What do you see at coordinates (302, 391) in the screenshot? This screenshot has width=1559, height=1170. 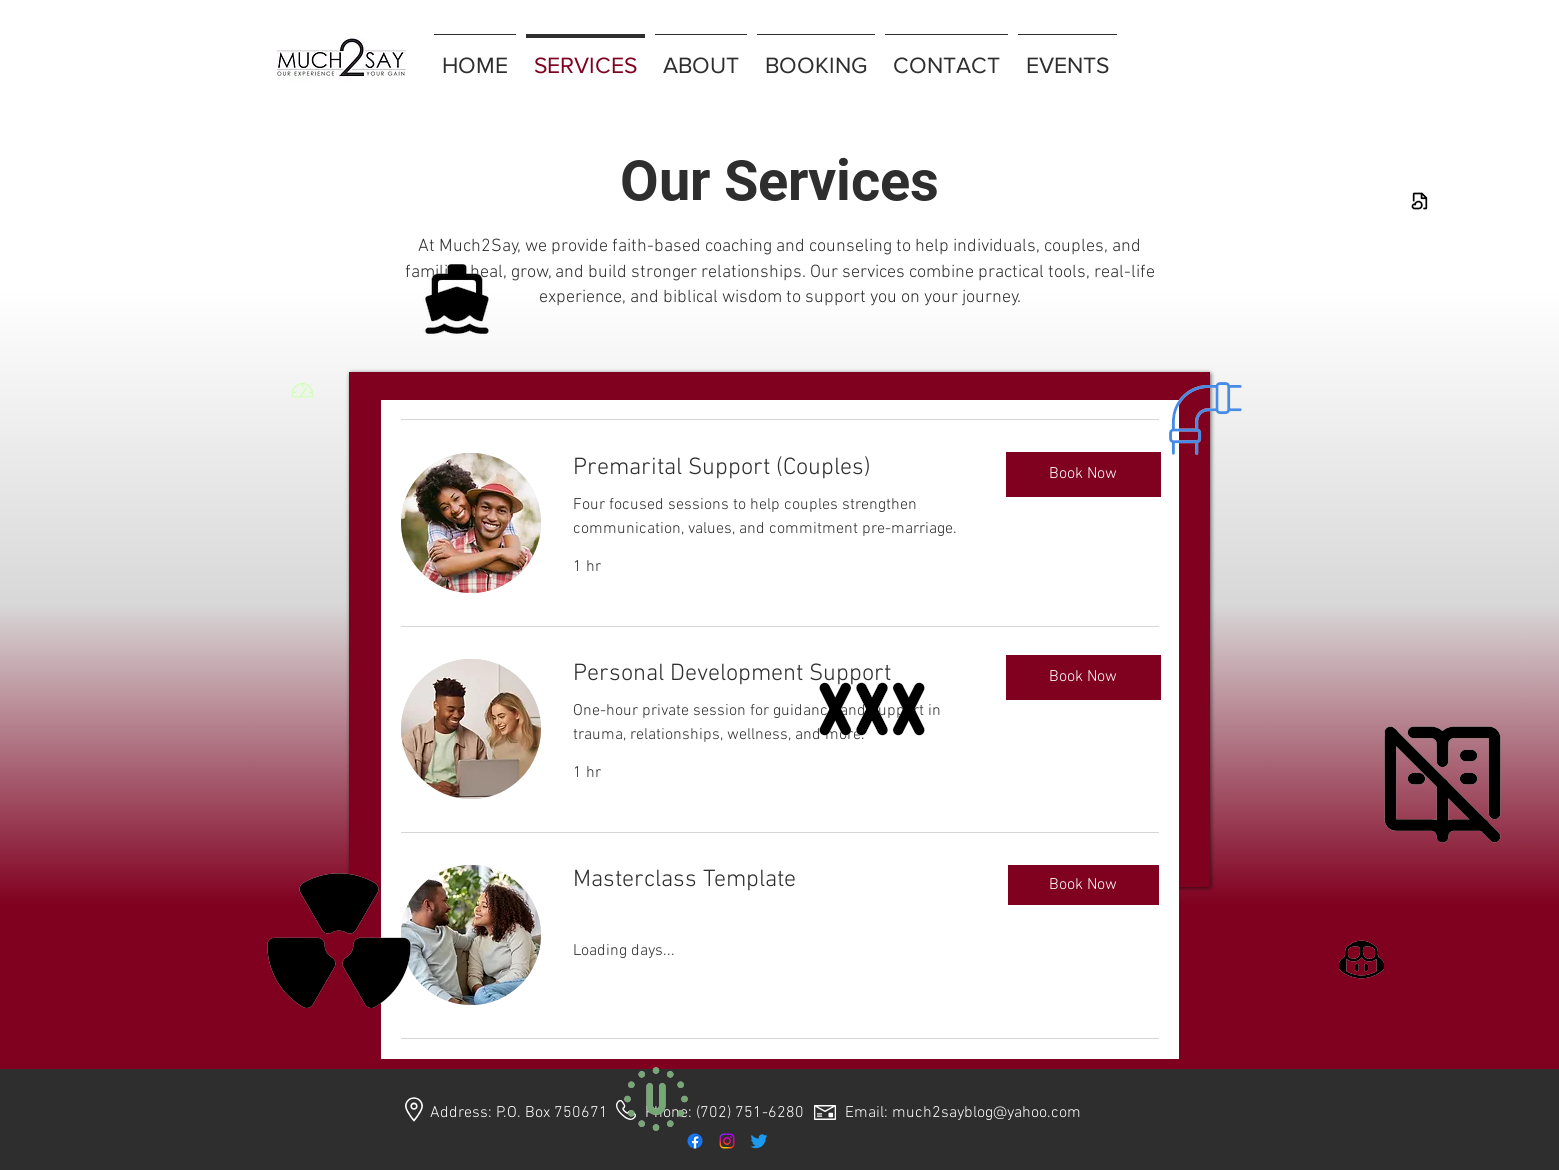 I see `view performance or speed metrics` at bounding box center [302, 391].